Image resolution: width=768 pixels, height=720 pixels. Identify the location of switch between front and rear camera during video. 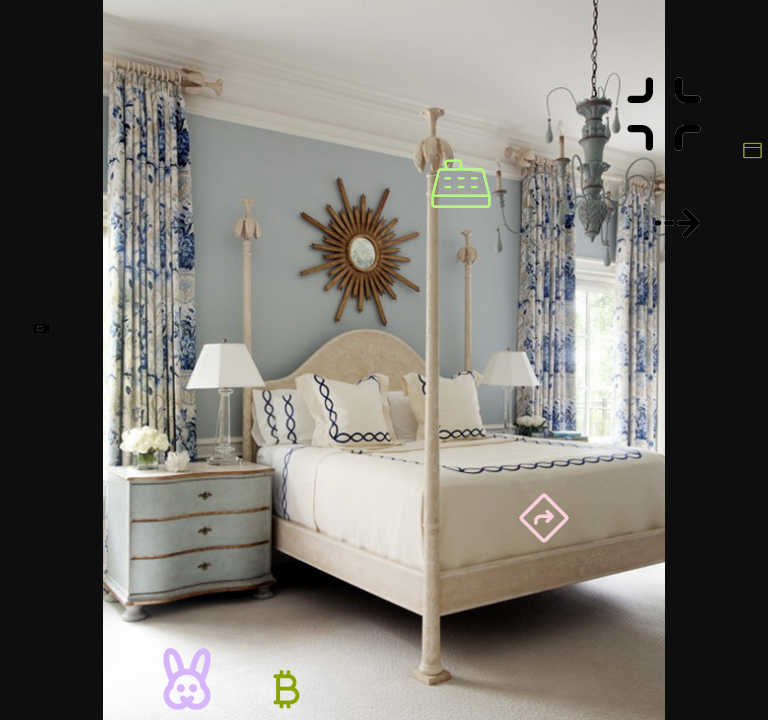
(41, 328).